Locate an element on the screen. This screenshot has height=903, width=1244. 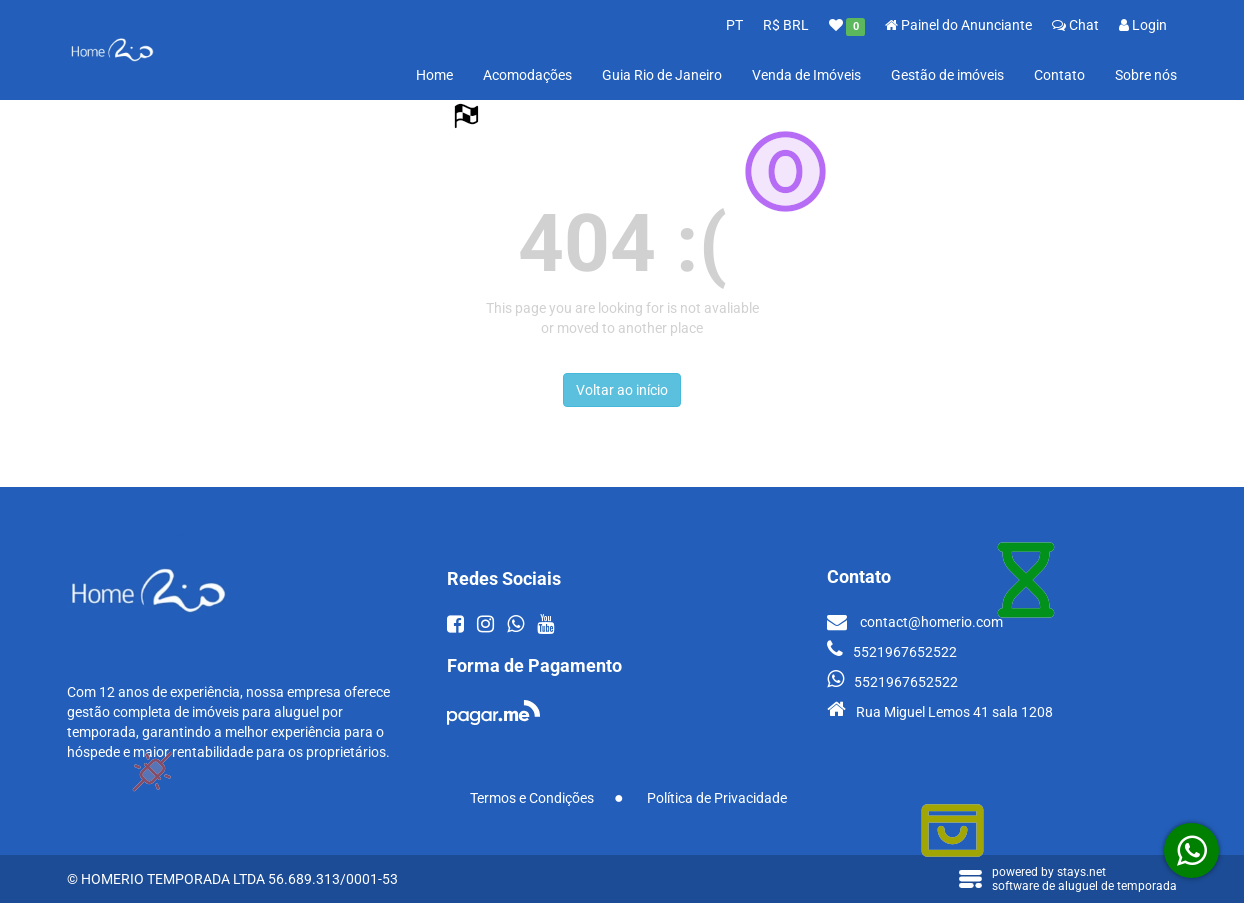
view your shopping bag is located at coordinates (952, 830).